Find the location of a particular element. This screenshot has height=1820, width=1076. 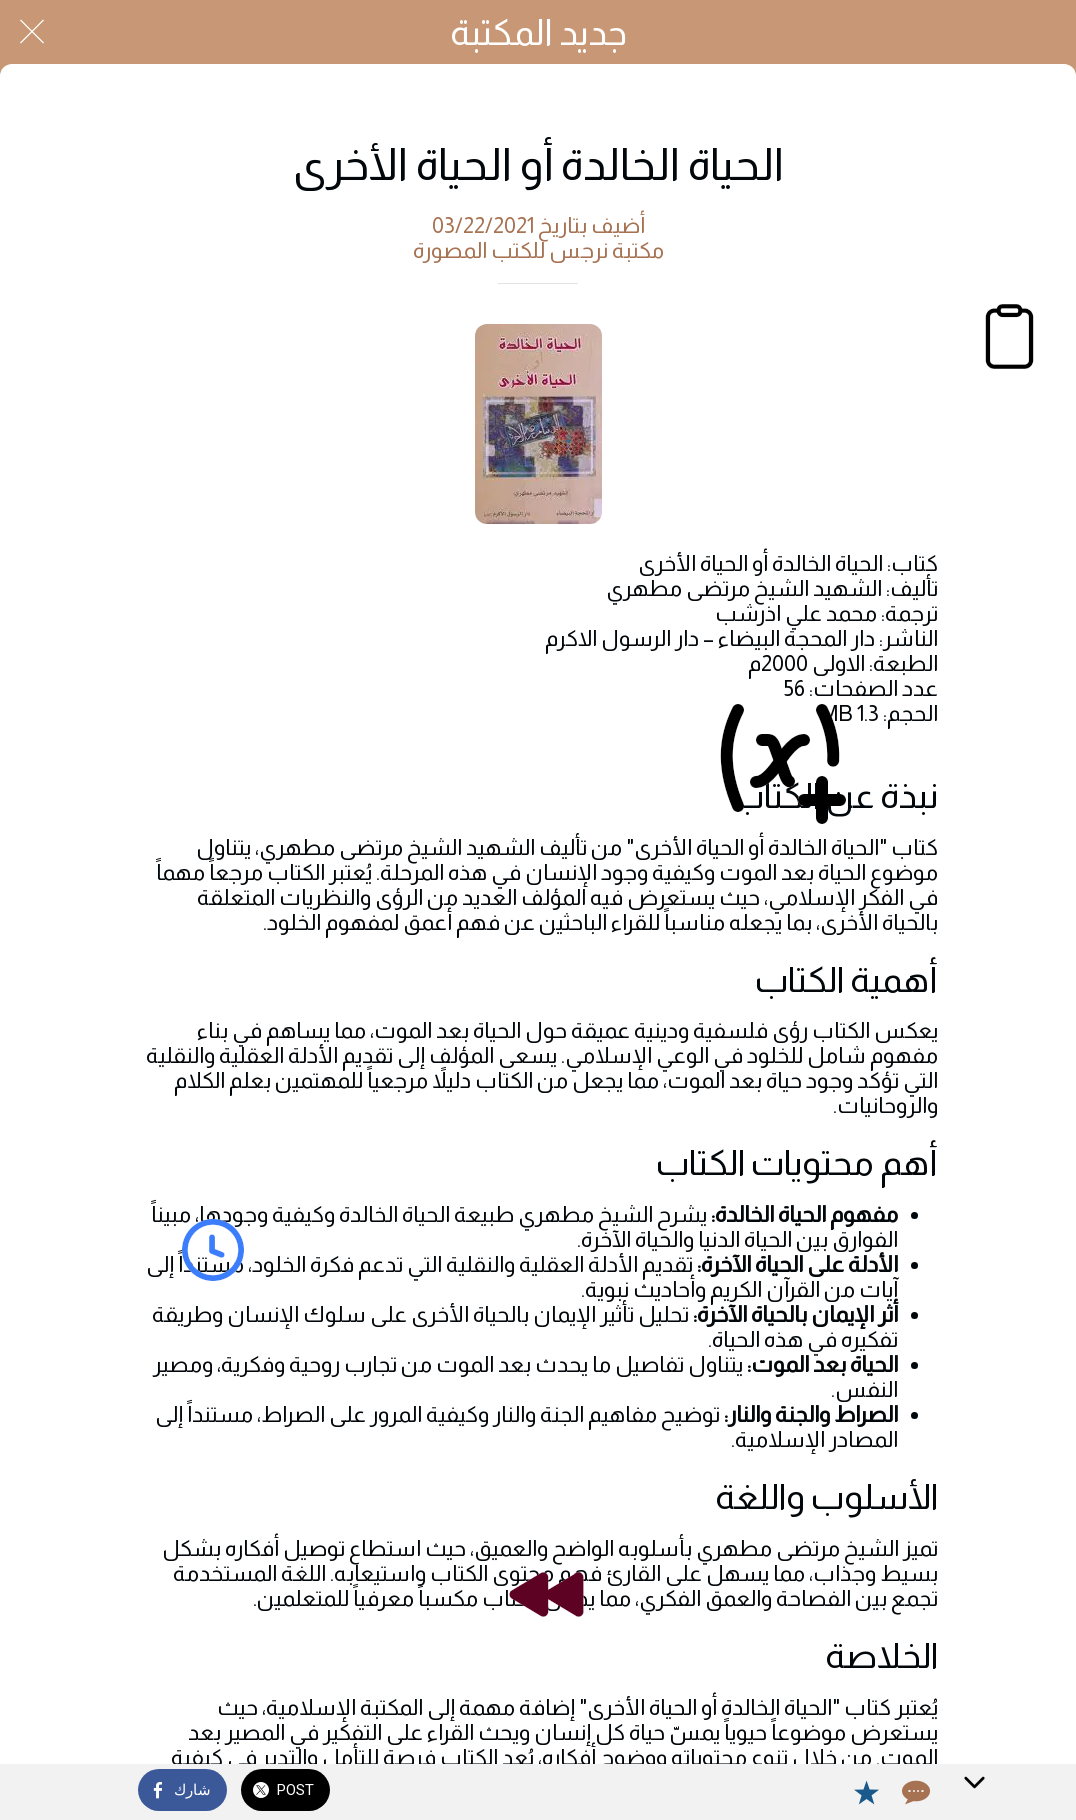

access clipboard contents is located at coordinates (1009, 336).